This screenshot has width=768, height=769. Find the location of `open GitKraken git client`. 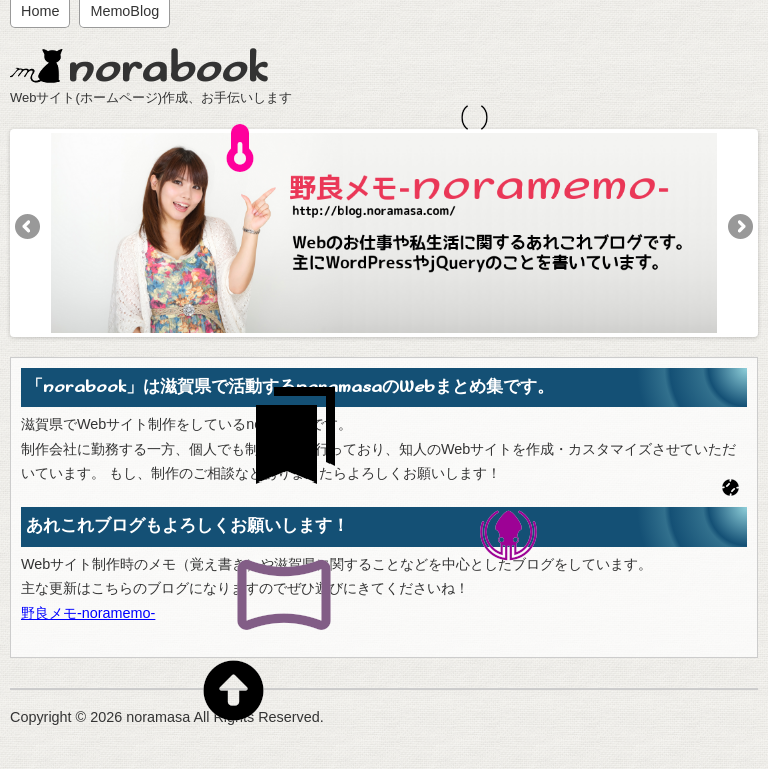

open GitKraken git client is located at coordinates (508, 535).